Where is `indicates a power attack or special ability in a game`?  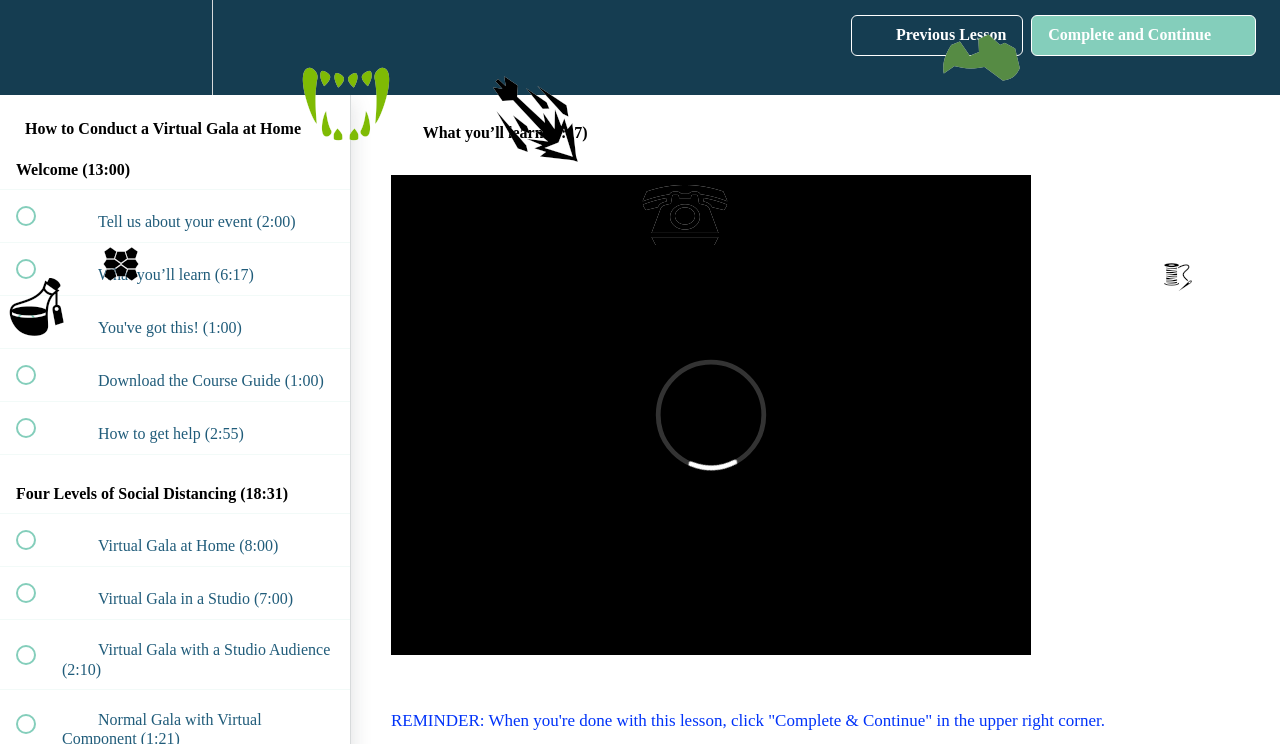 indicates a power attack or special ability in a game is located at coordinates (535, 119).